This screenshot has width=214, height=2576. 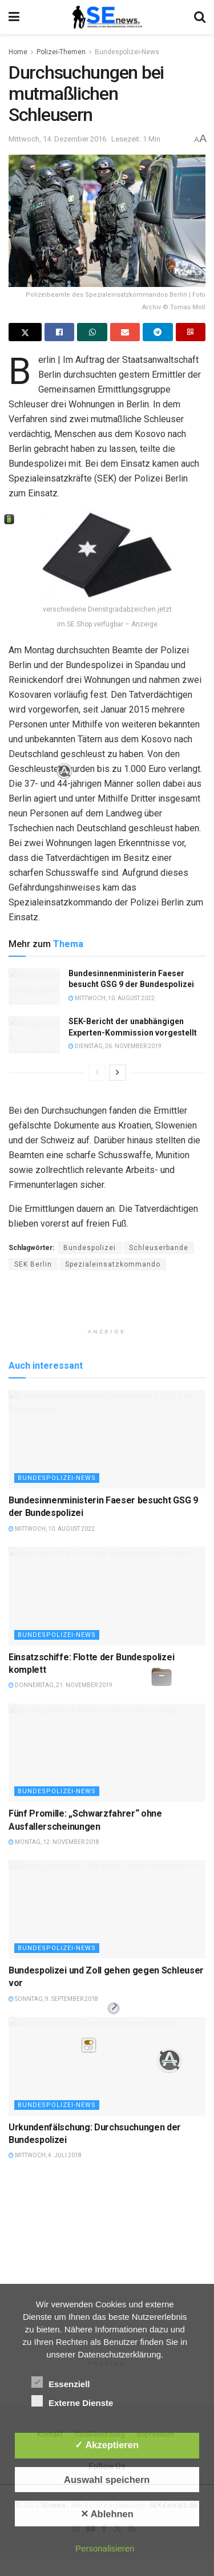 I want to click on open power management settings, so click(x=9, y=519).